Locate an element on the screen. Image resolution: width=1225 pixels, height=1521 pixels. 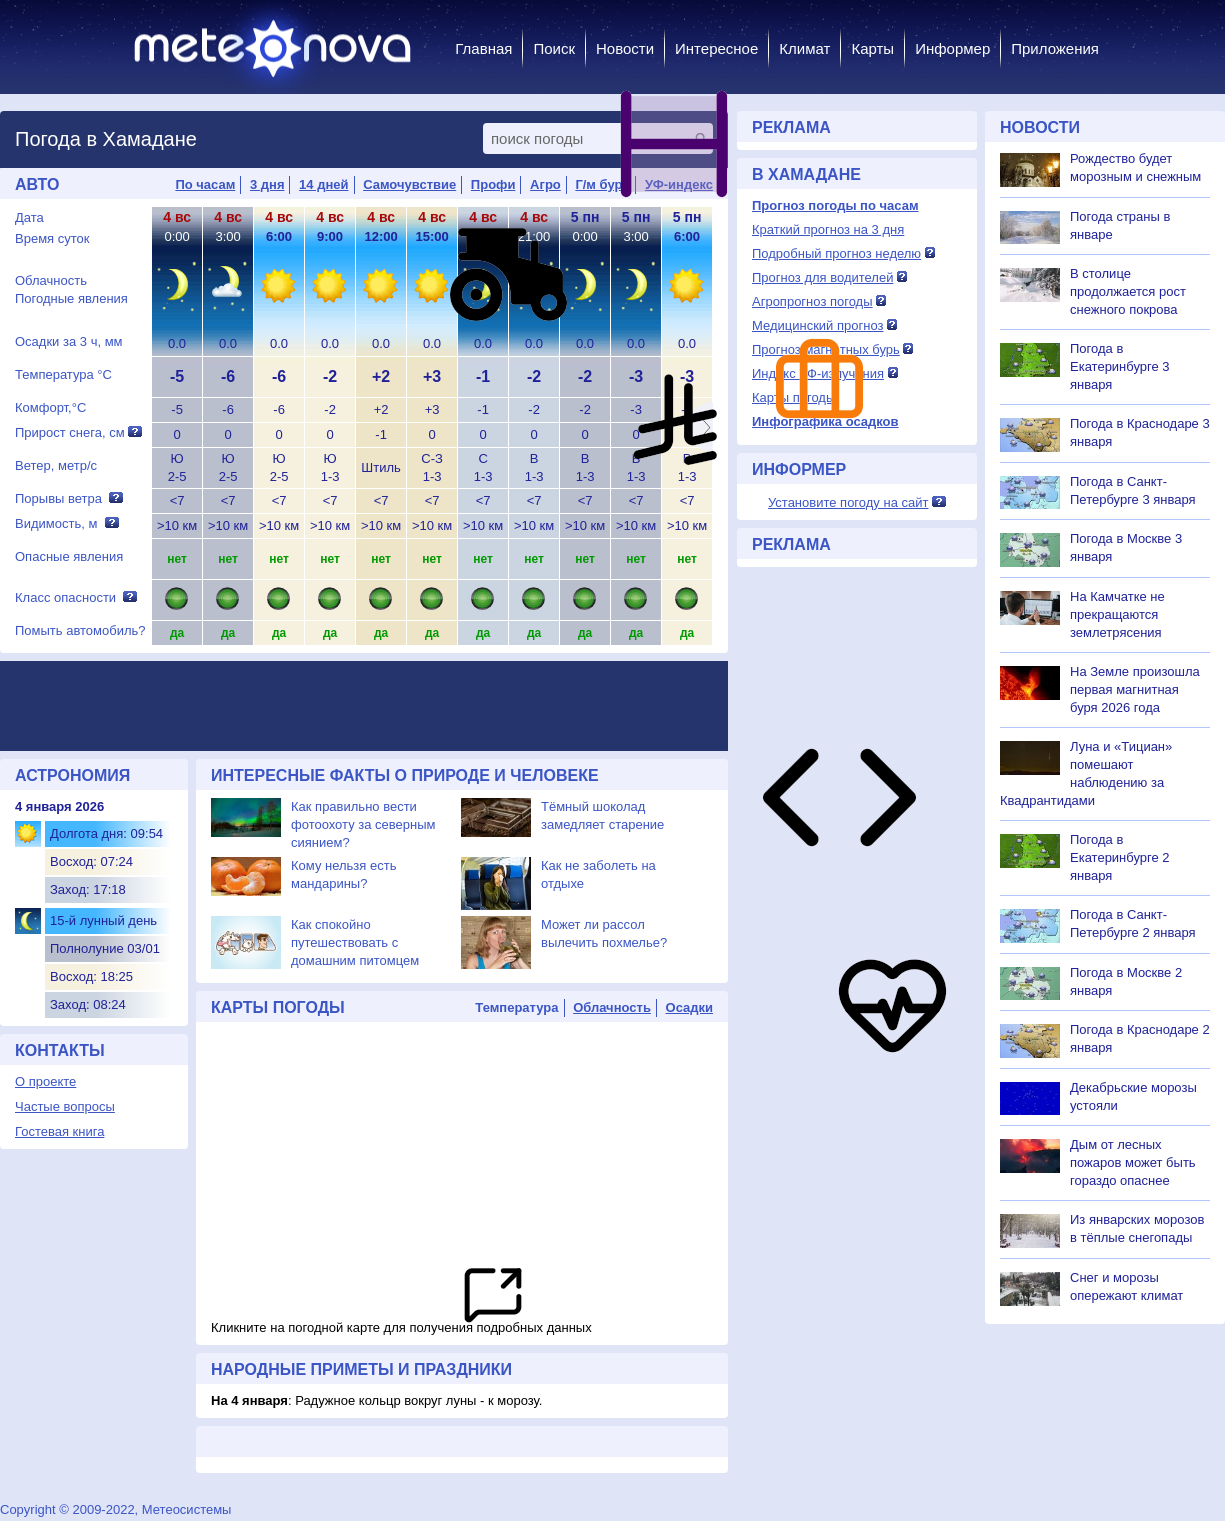
share this conversation is located at coordinates (493, 1294).